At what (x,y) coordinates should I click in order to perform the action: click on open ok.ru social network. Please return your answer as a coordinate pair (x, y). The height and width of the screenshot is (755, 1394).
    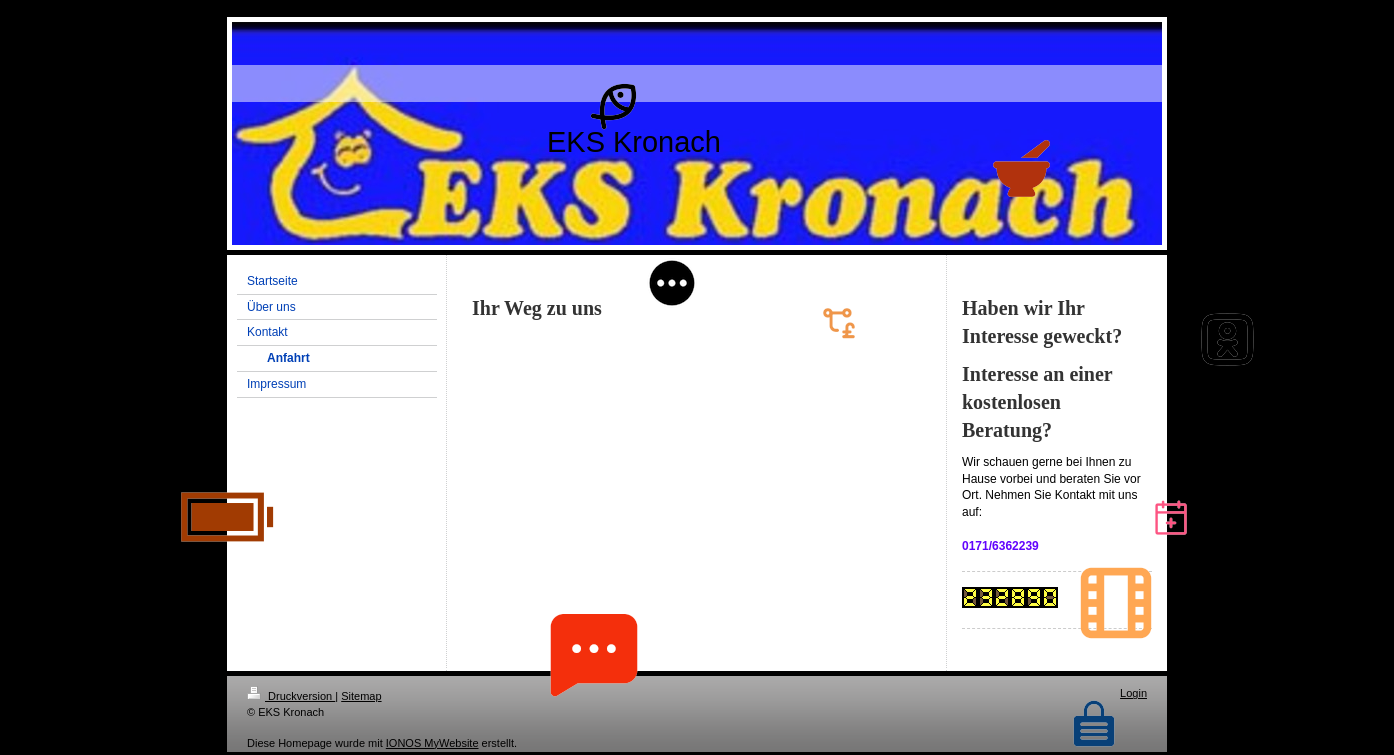
    Looking at the image, I should click on (1227, 339).